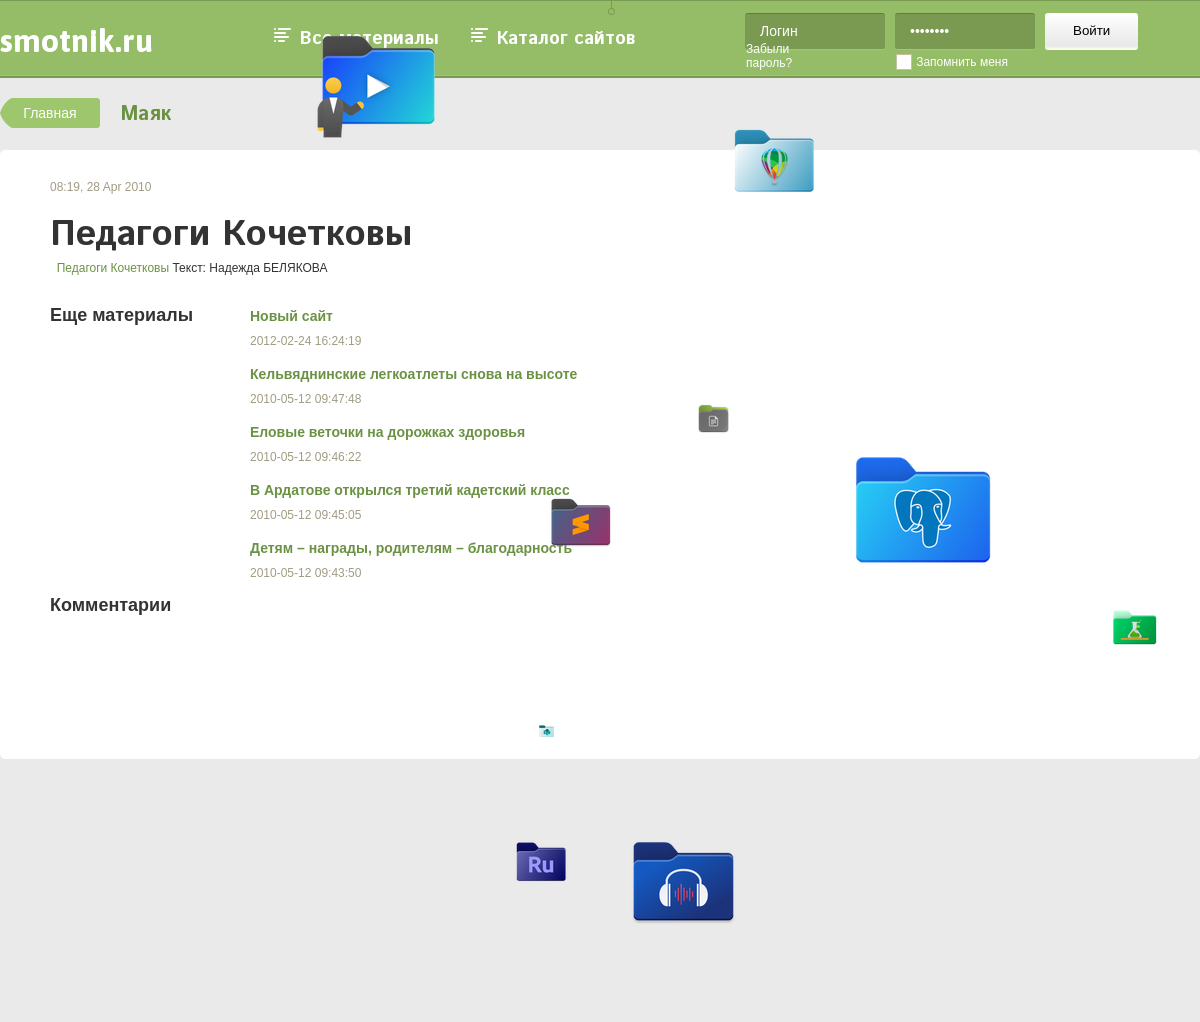 This screenshot has height=1022, width=1200. I want to click on open your documents folder, so click(713, 418).